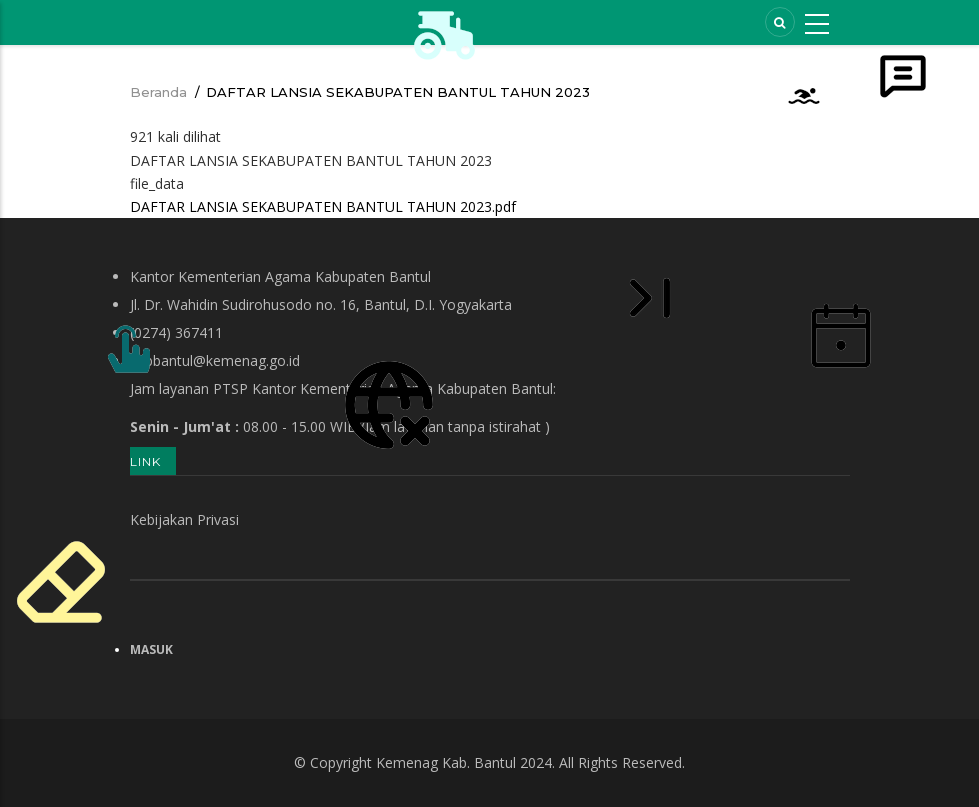 The image size is (979, 807). Describe the element at coordinates (841, 338) in the screenshot. I see `indicates a calendar event or reminder` at that location.